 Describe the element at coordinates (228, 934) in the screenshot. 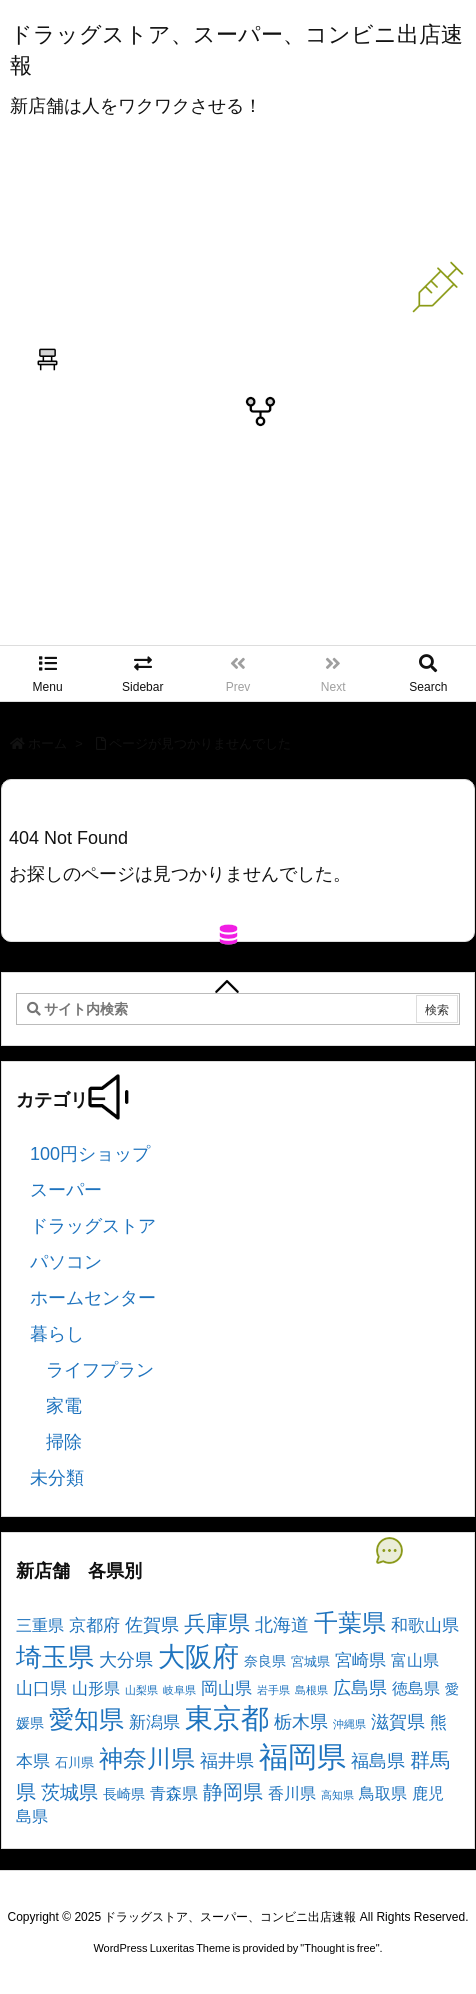

I see `access database storage` at that location.